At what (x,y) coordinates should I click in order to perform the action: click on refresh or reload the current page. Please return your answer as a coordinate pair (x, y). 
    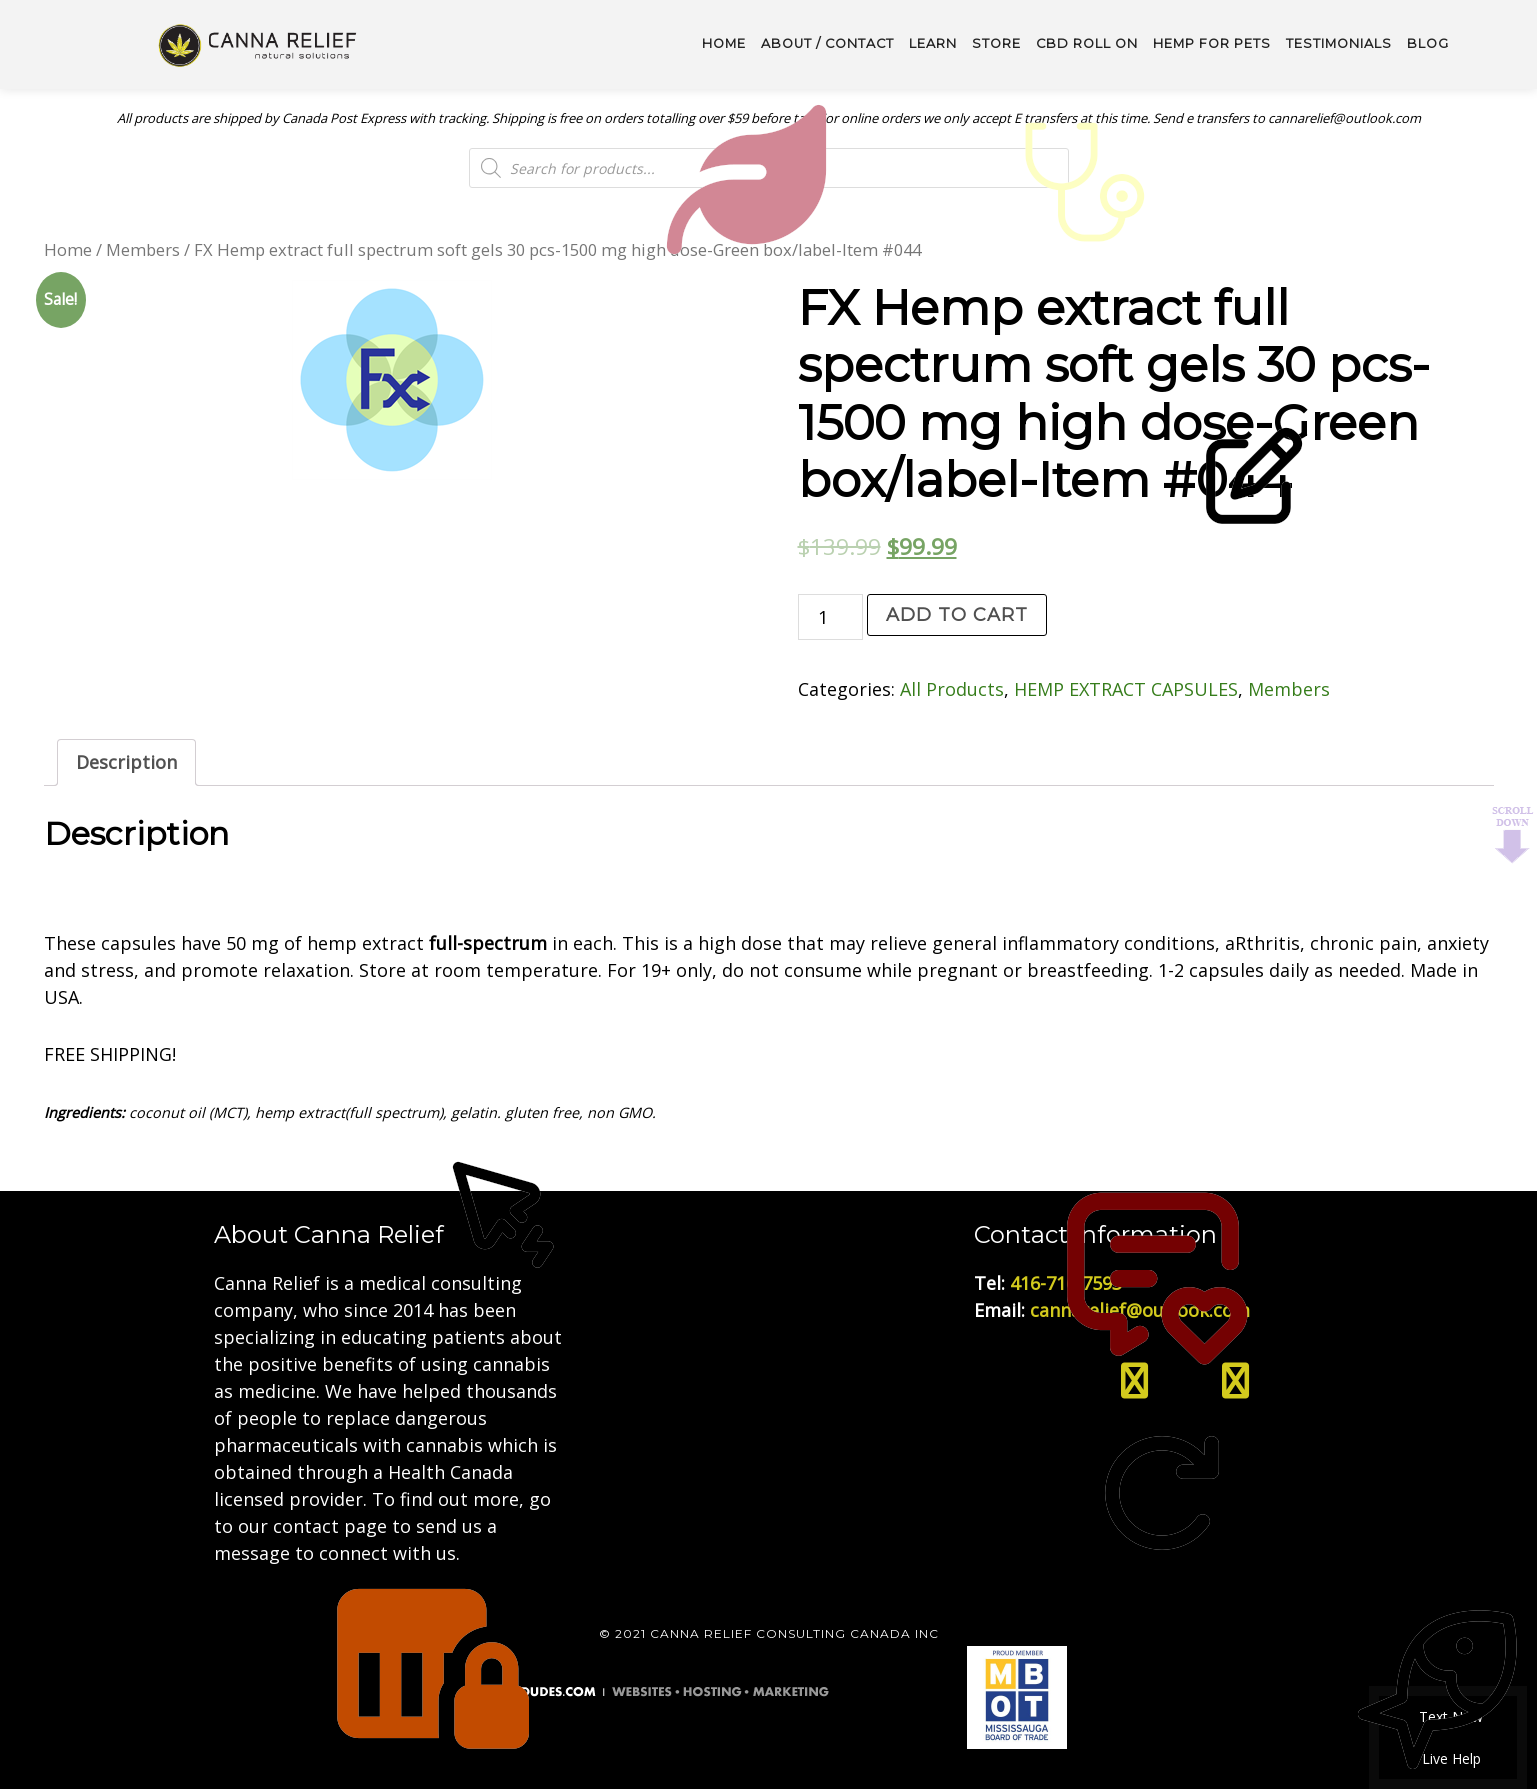
    Looking at the image, I should click on (1162, 1493).